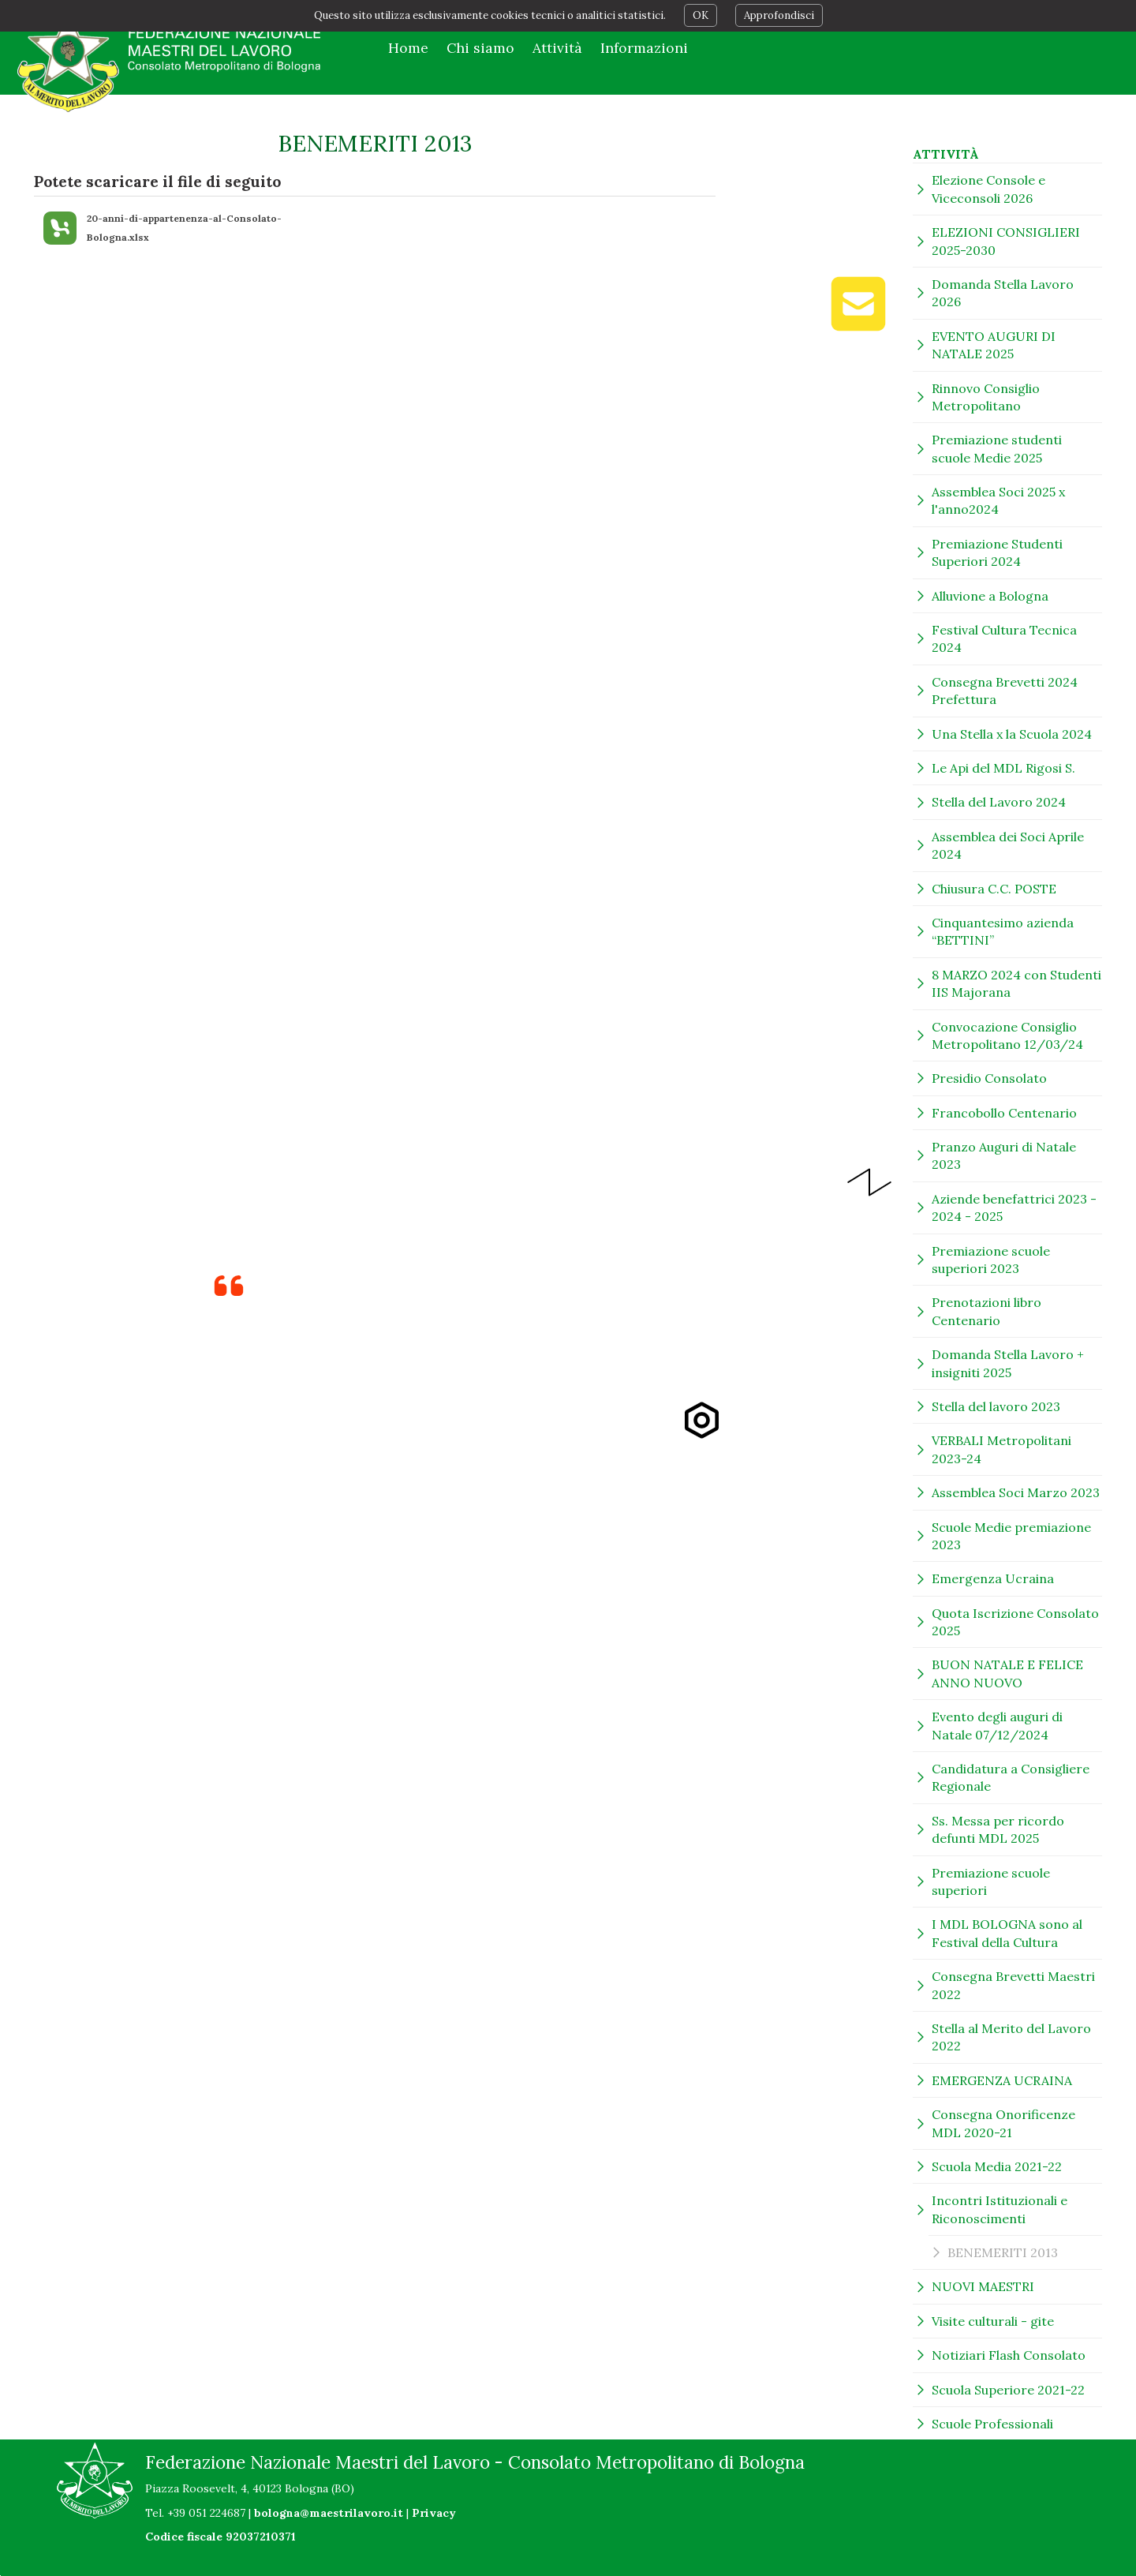 The width and height of the screenshot is (1136, 2576). Describe the element at coordinates (858, 304) in the screenshot. I see `open your email inbox` at that location.